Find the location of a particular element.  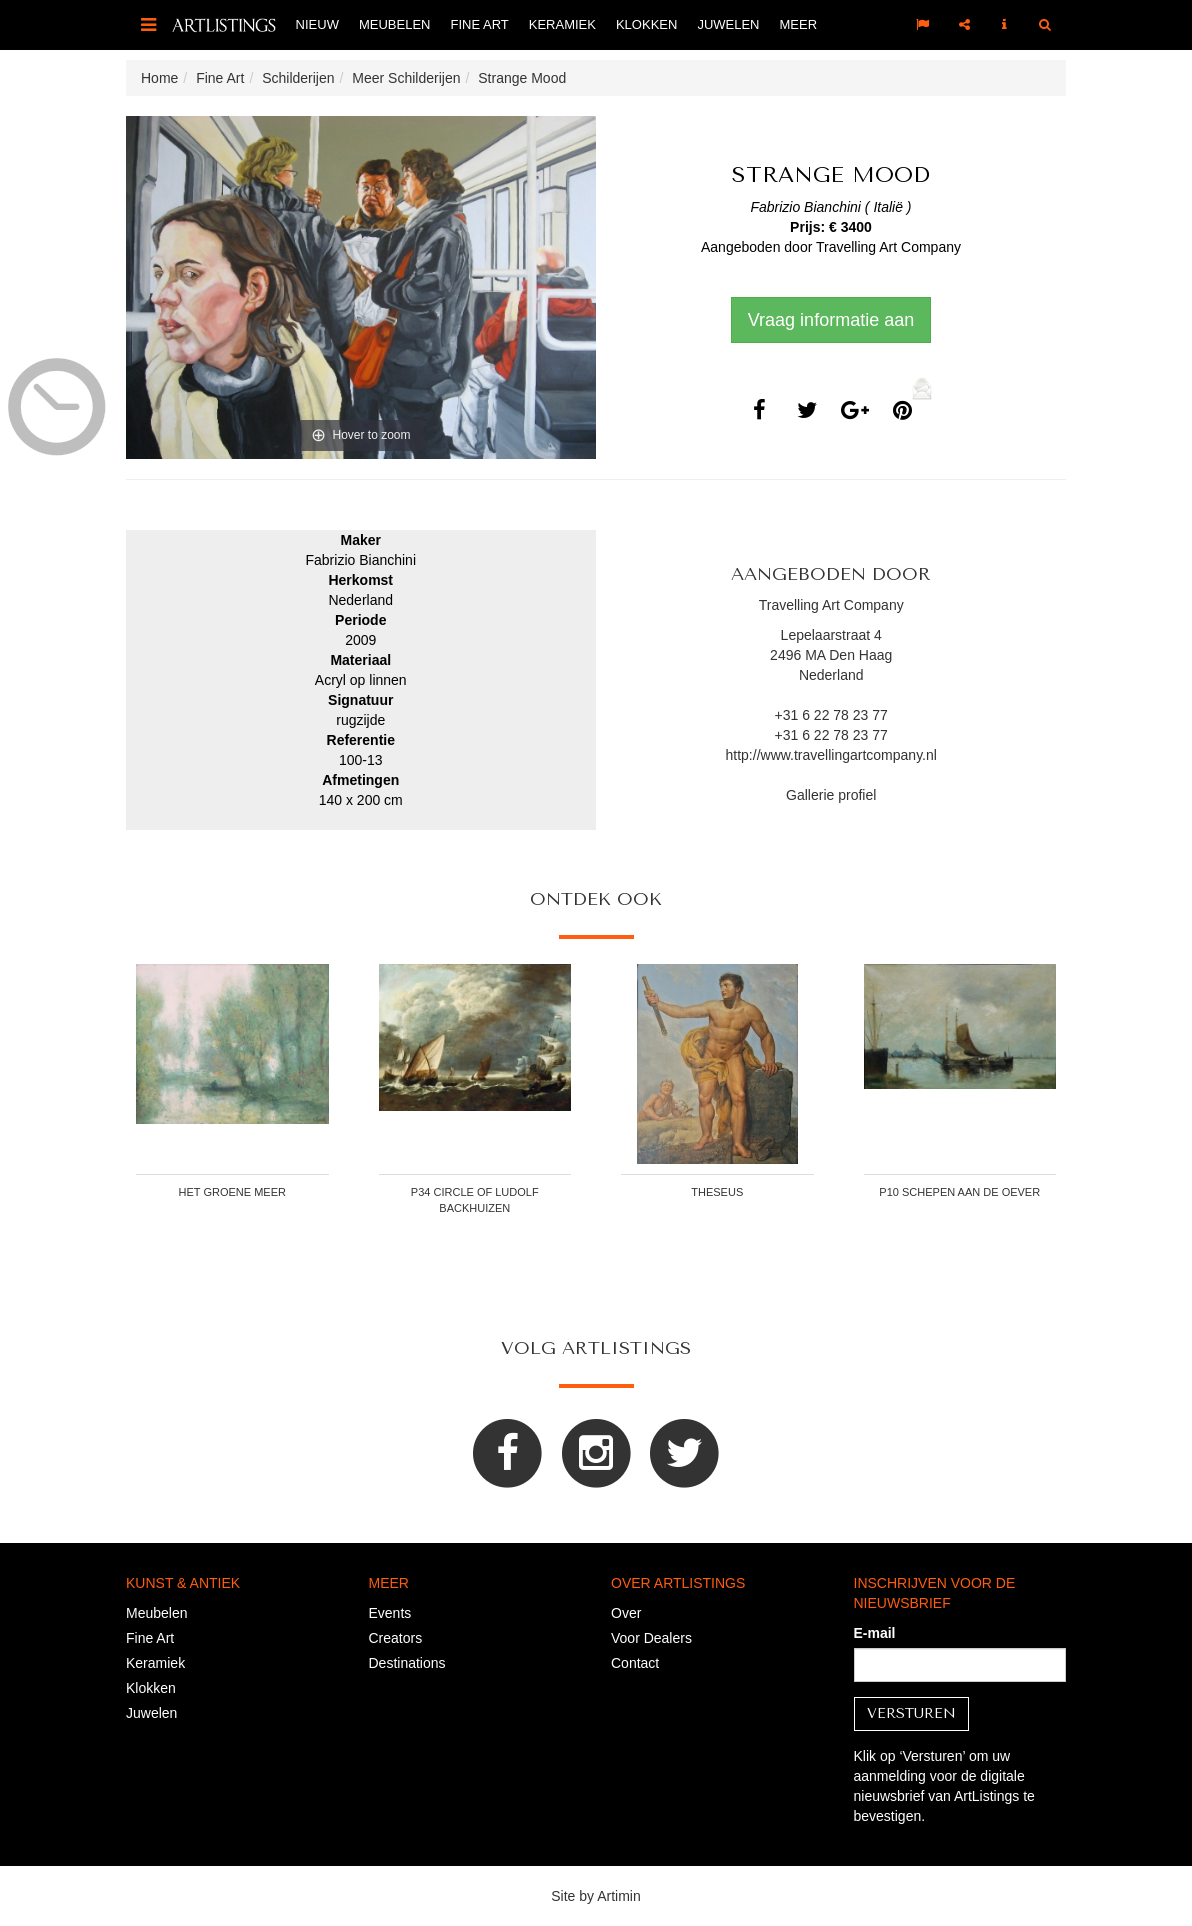

open date and time settings is located at coordinates (60, 410).